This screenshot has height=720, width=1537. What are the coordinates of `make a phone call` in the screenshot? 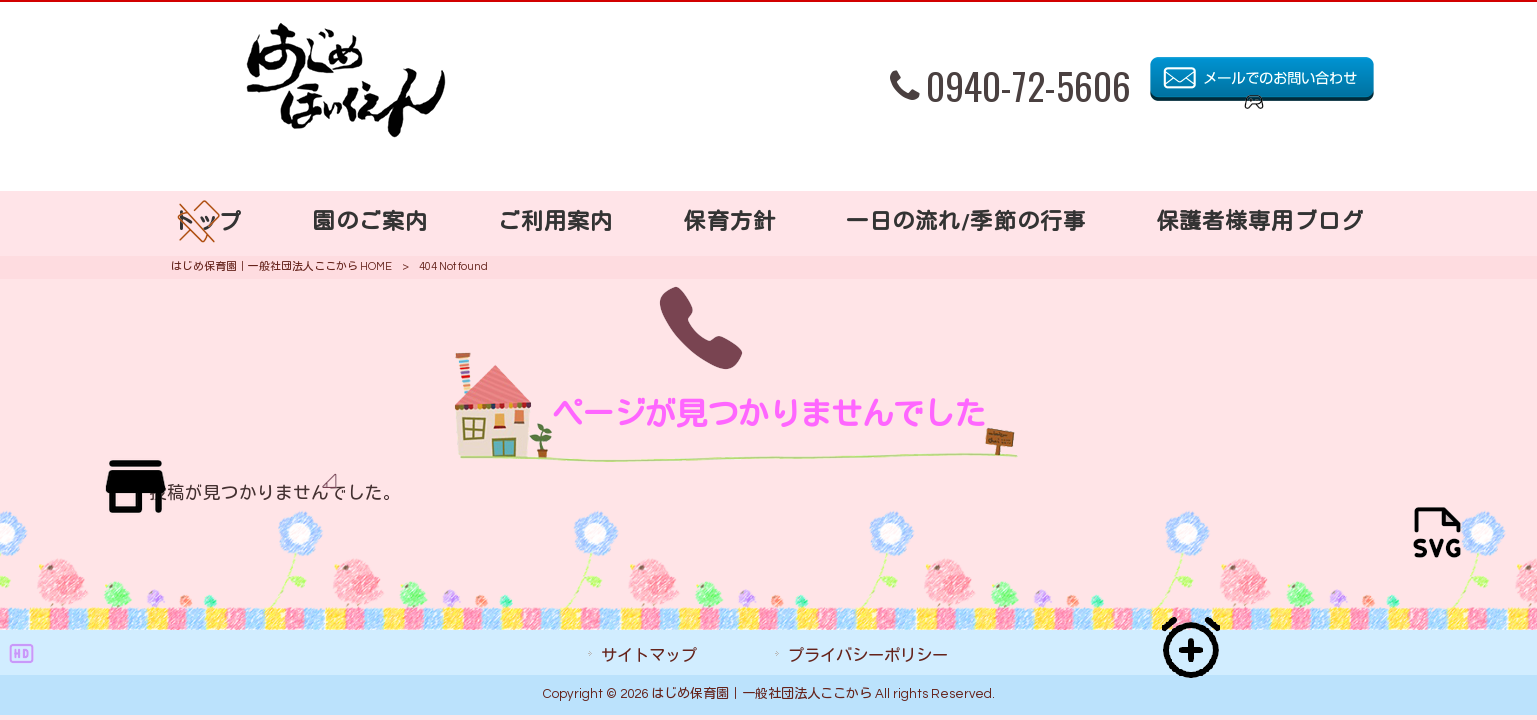 It's located at (701, 328).